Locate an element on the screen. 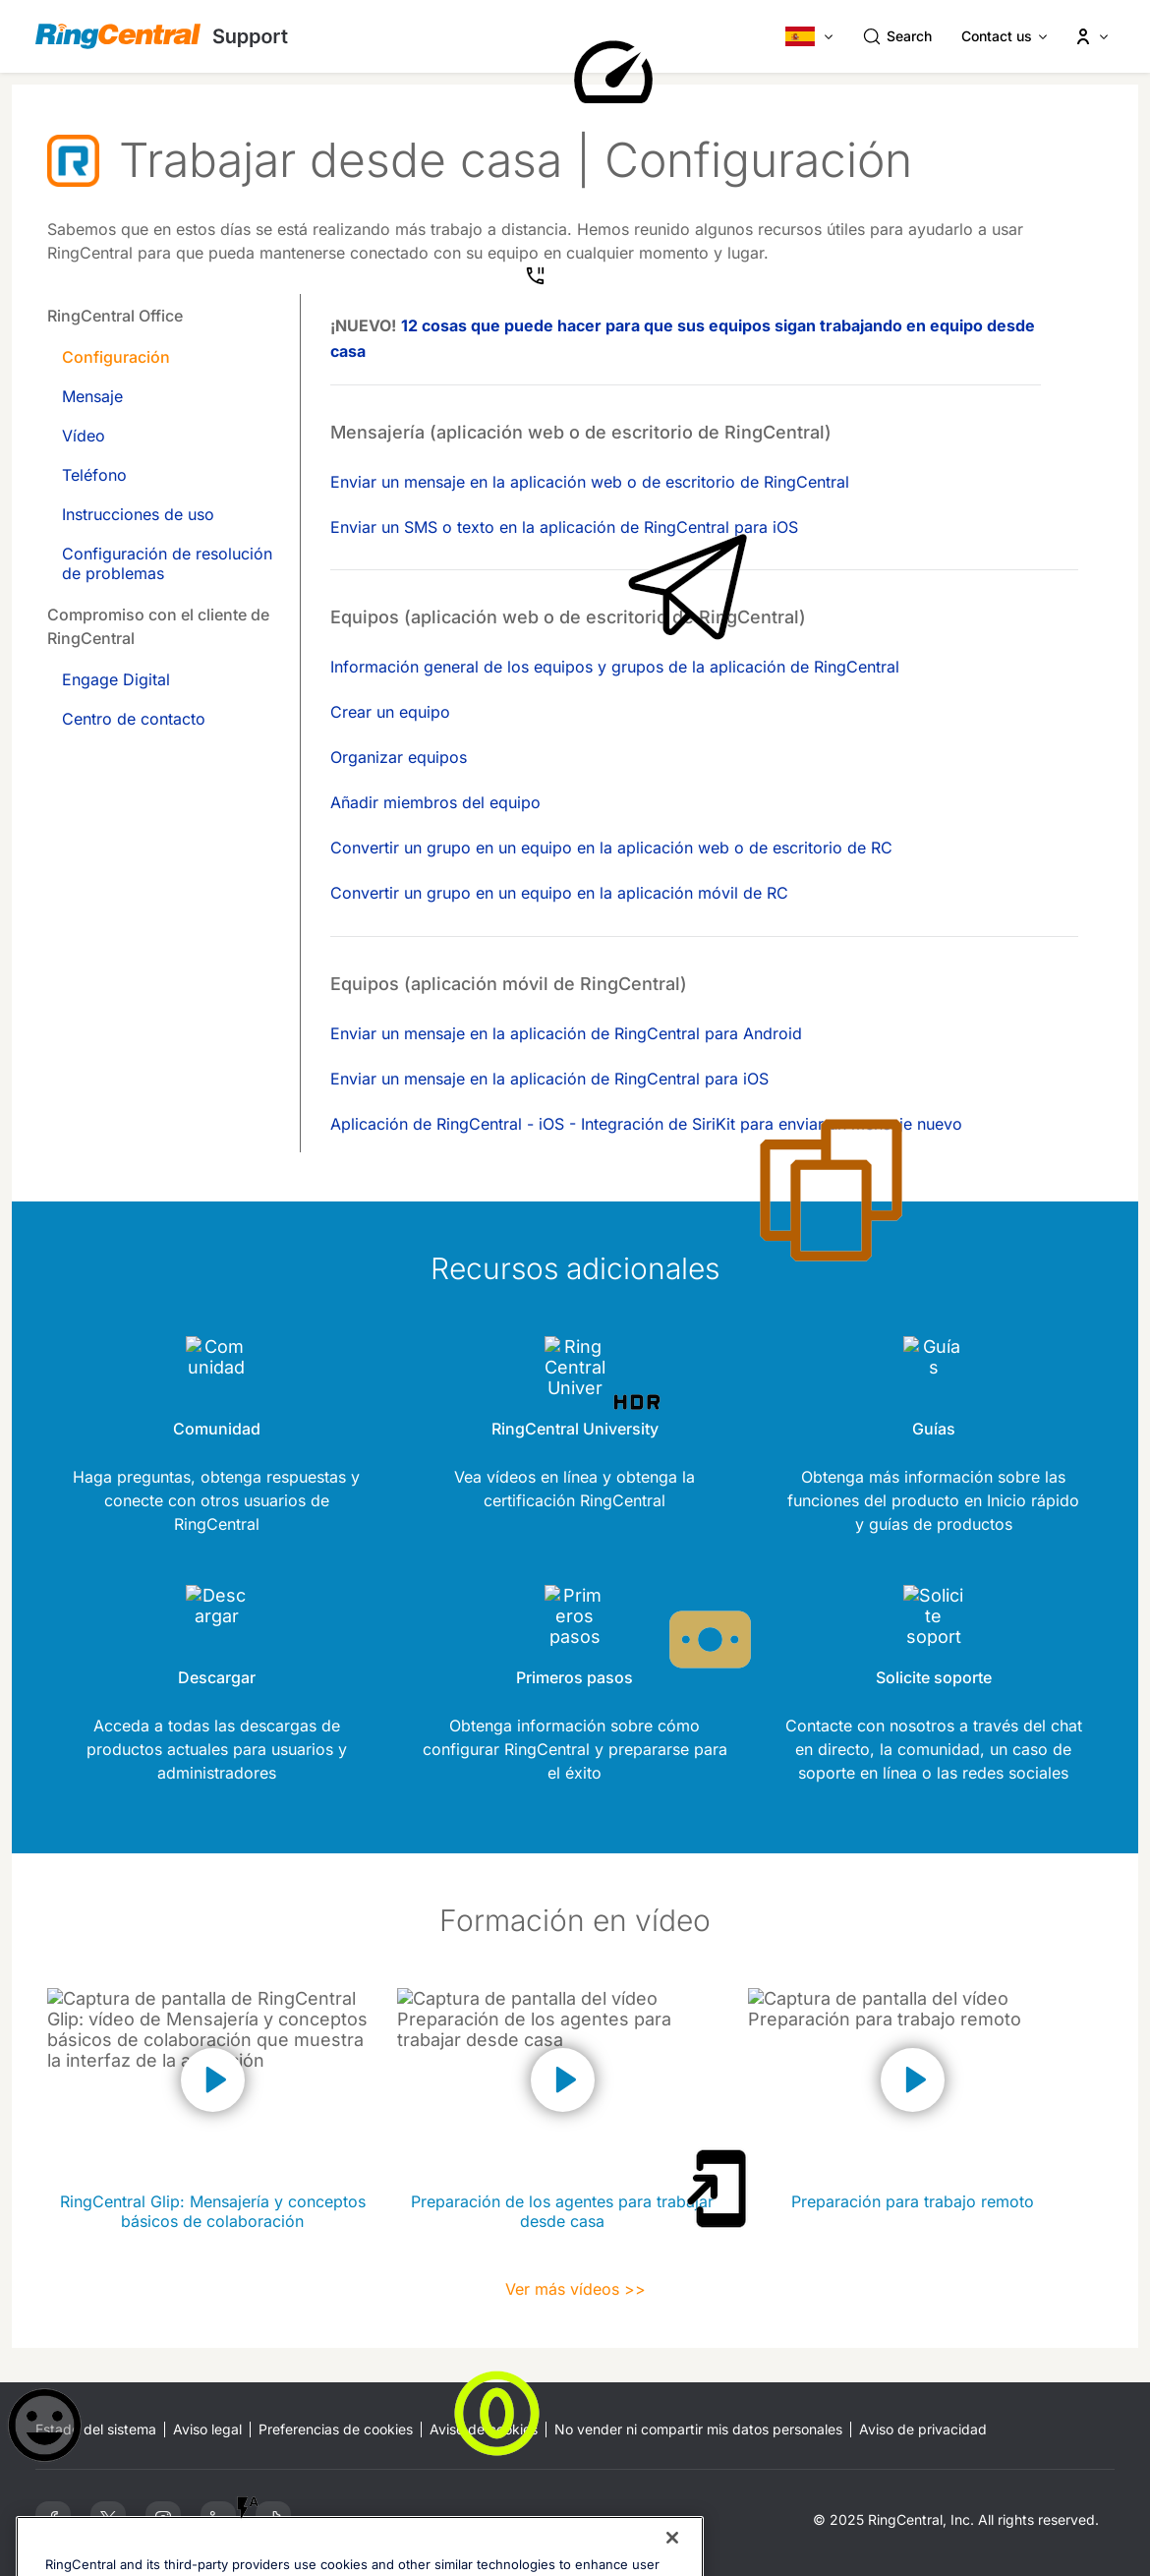 This screenshot has height=2576, width=1150. adjust playback speed is located at coordinates (613, 72).